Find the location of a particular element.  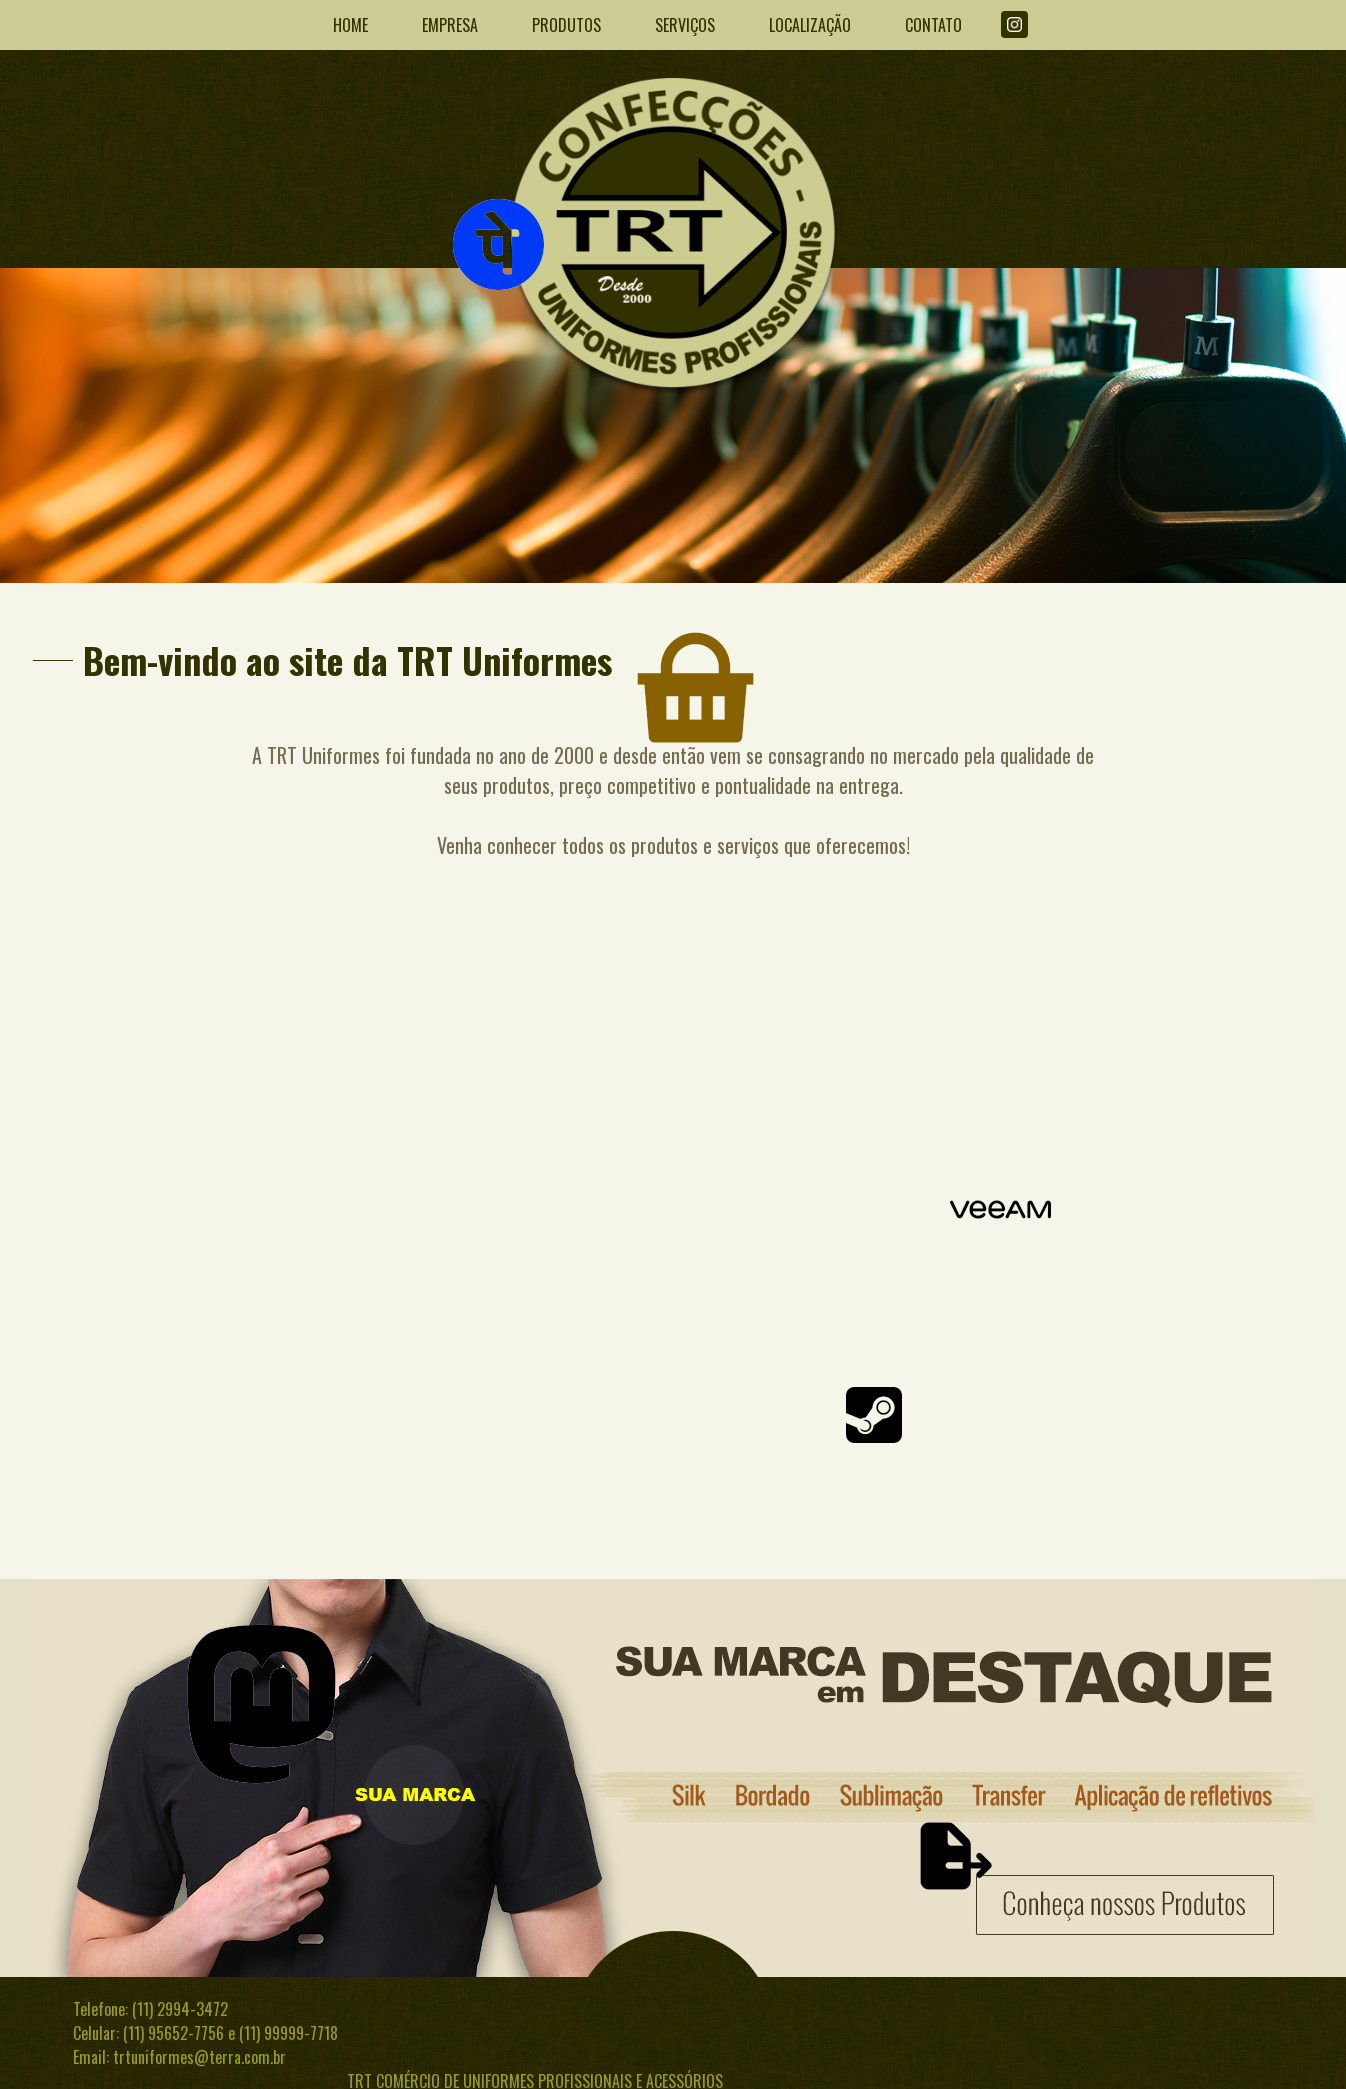

open PhonePe payment app is located at coordinates (498, 244).